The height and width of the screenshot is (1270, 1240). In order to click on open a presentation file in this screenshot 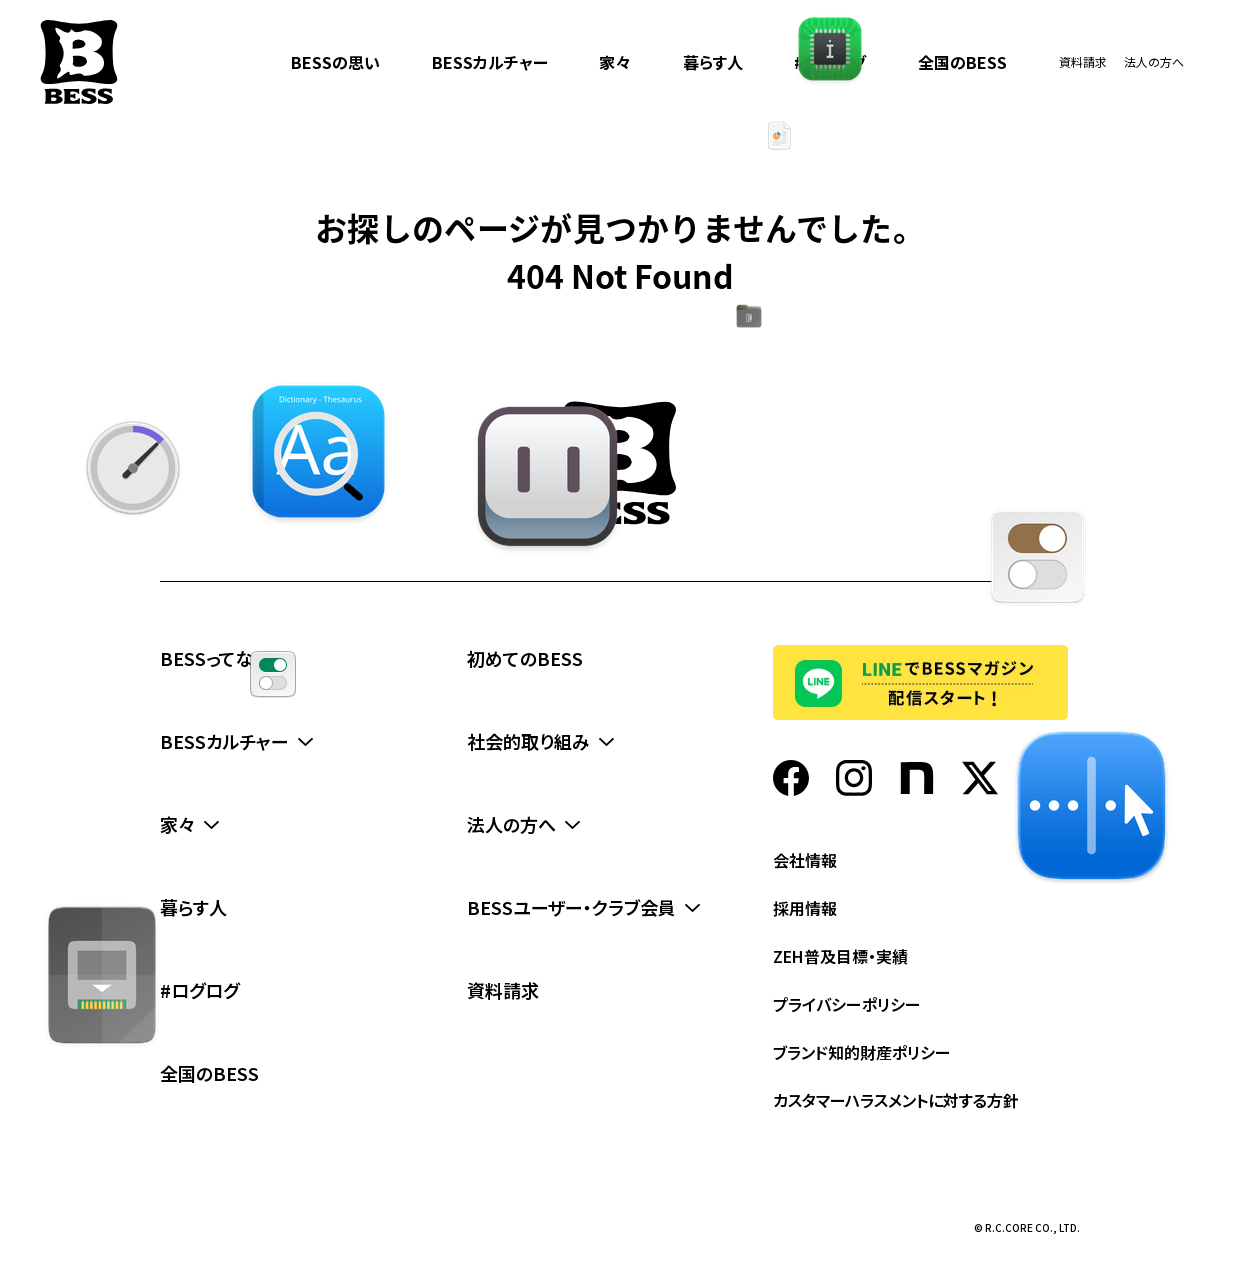, I will do `click(779, 135)`.